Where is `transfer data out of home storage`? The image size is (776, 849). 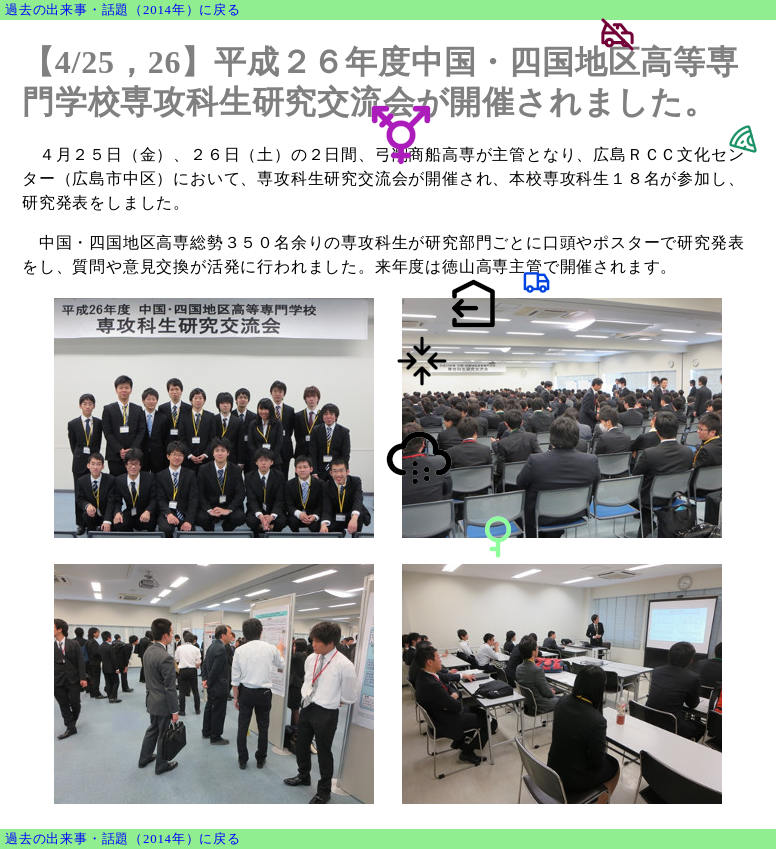 transfer data out of home storage is located at coordinates (473, 303).